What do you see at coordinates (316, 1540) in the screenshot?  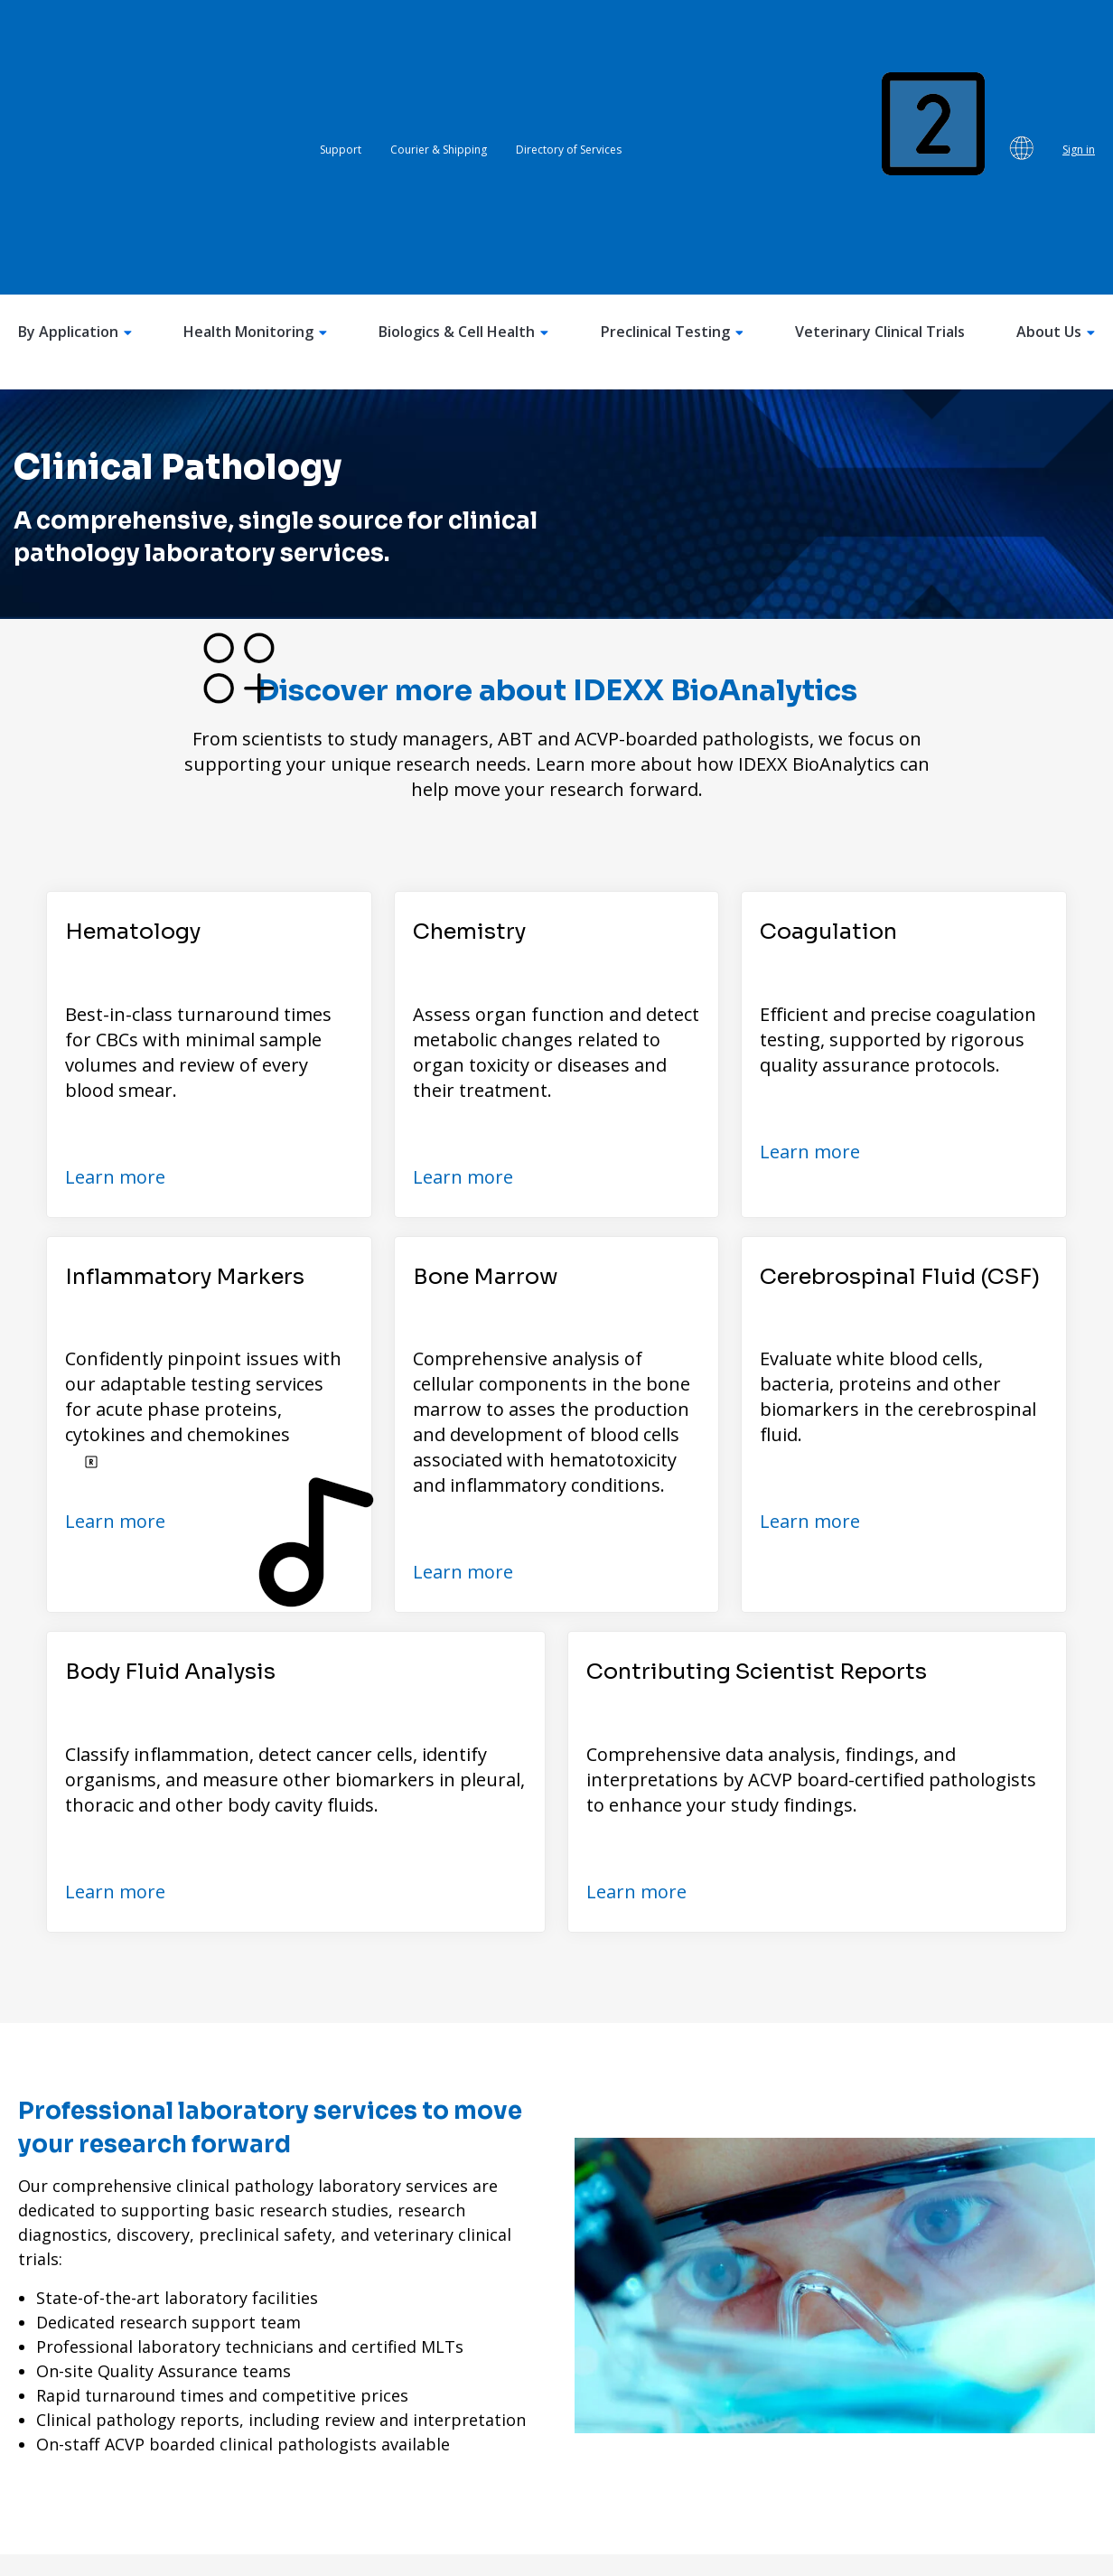 I see `access music or audio player` at bounding box center [316, 1540].